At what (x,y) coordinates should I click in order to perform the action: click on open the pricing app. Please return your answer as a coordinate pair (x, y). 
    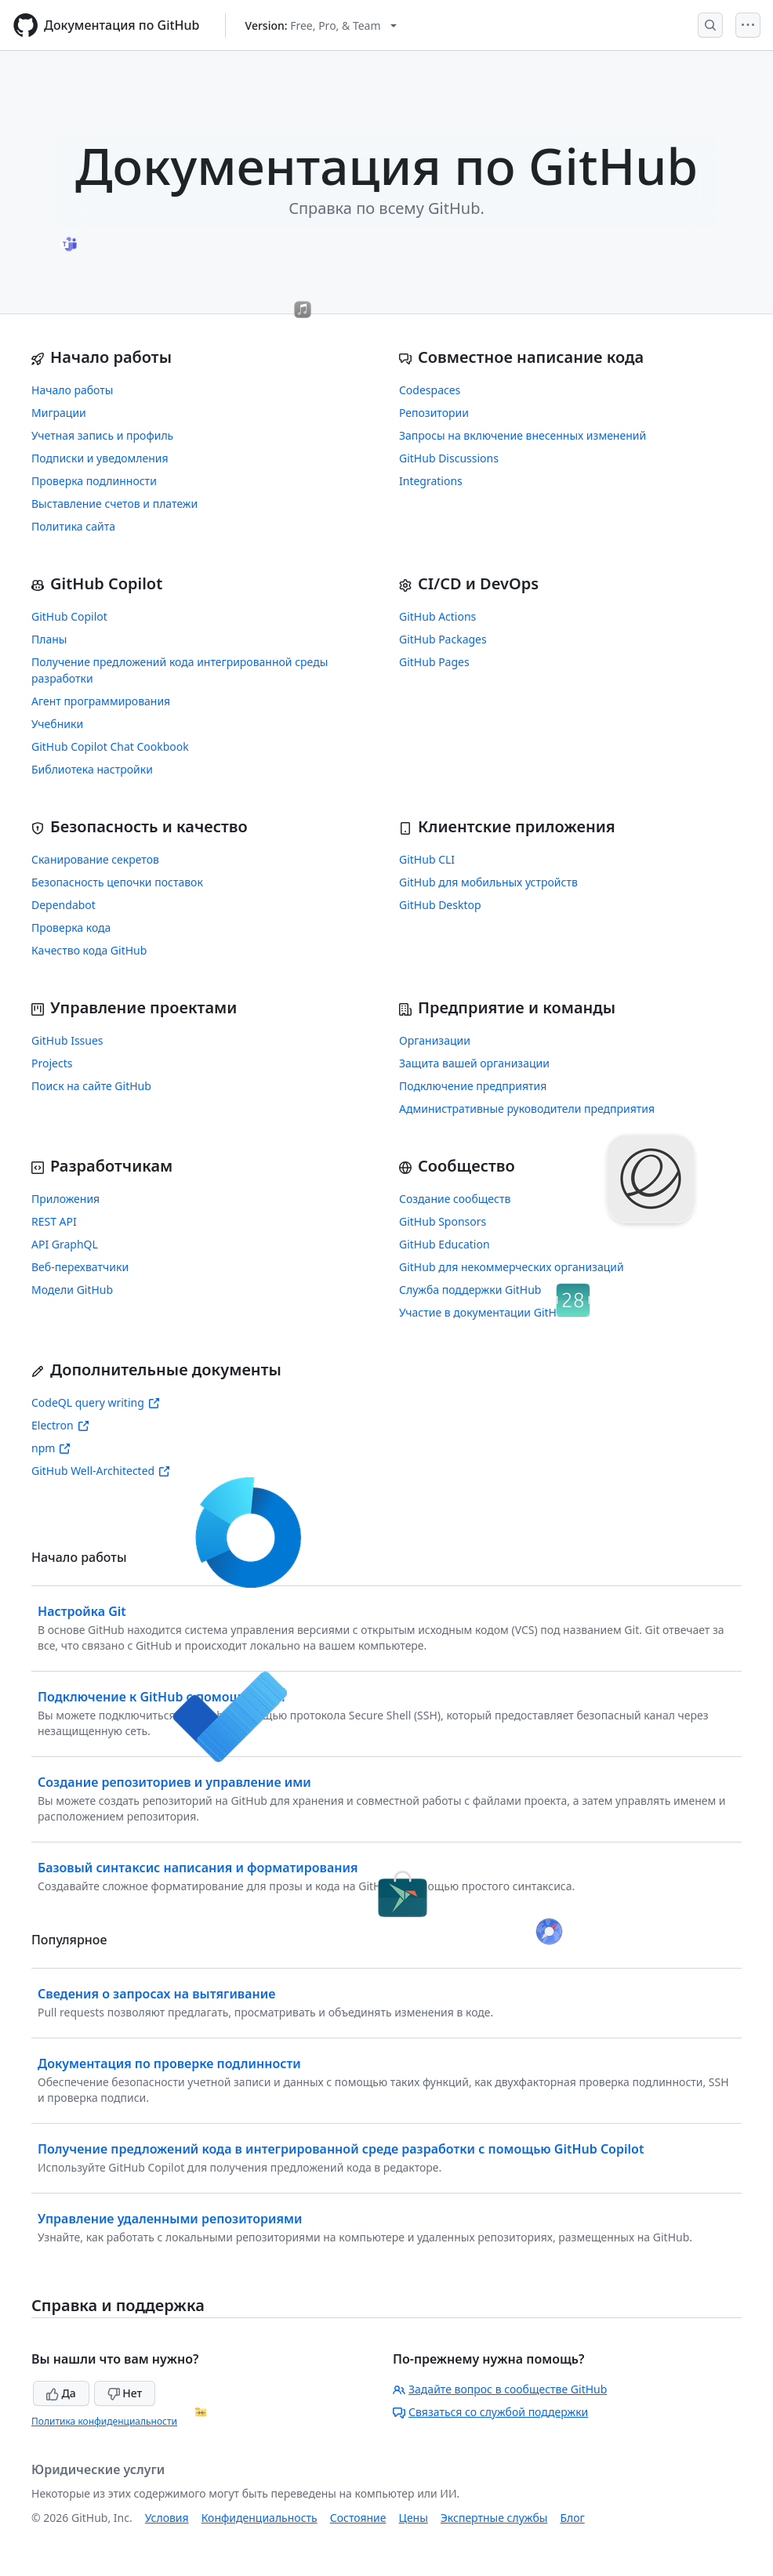
    Looking at the image, I should click on (248, 1532).